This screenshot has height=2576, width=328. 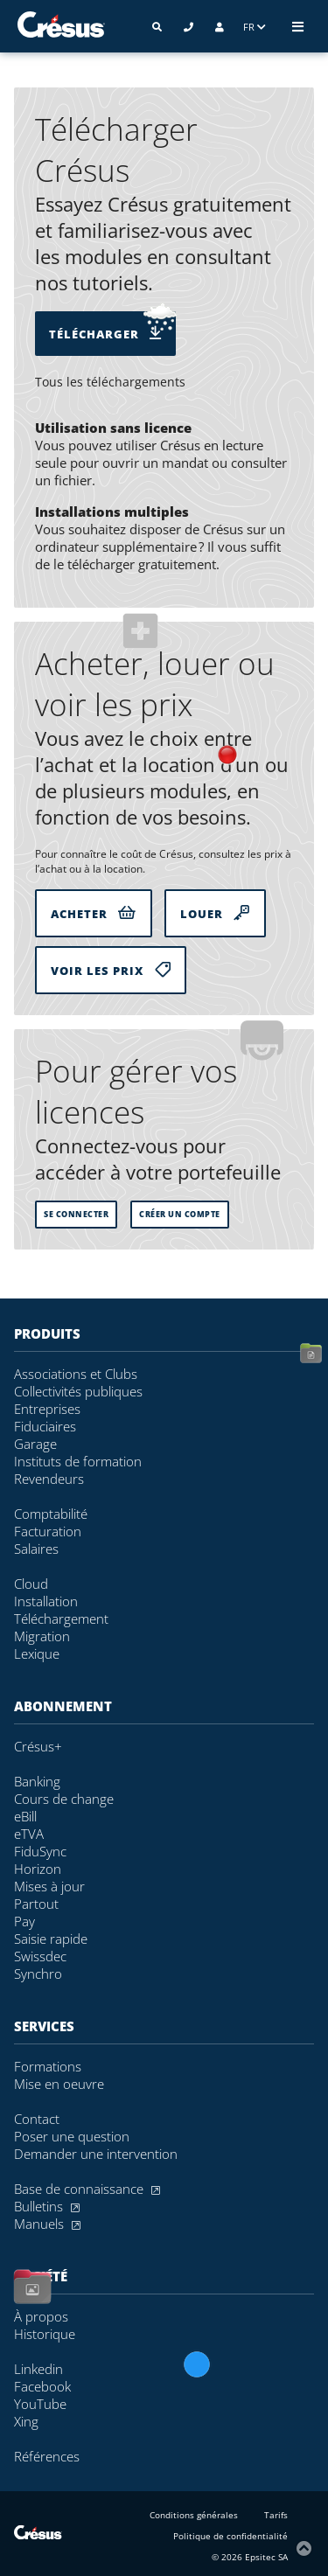 I want to click on indicates a new or unread item, so click(x=197, y=2364).